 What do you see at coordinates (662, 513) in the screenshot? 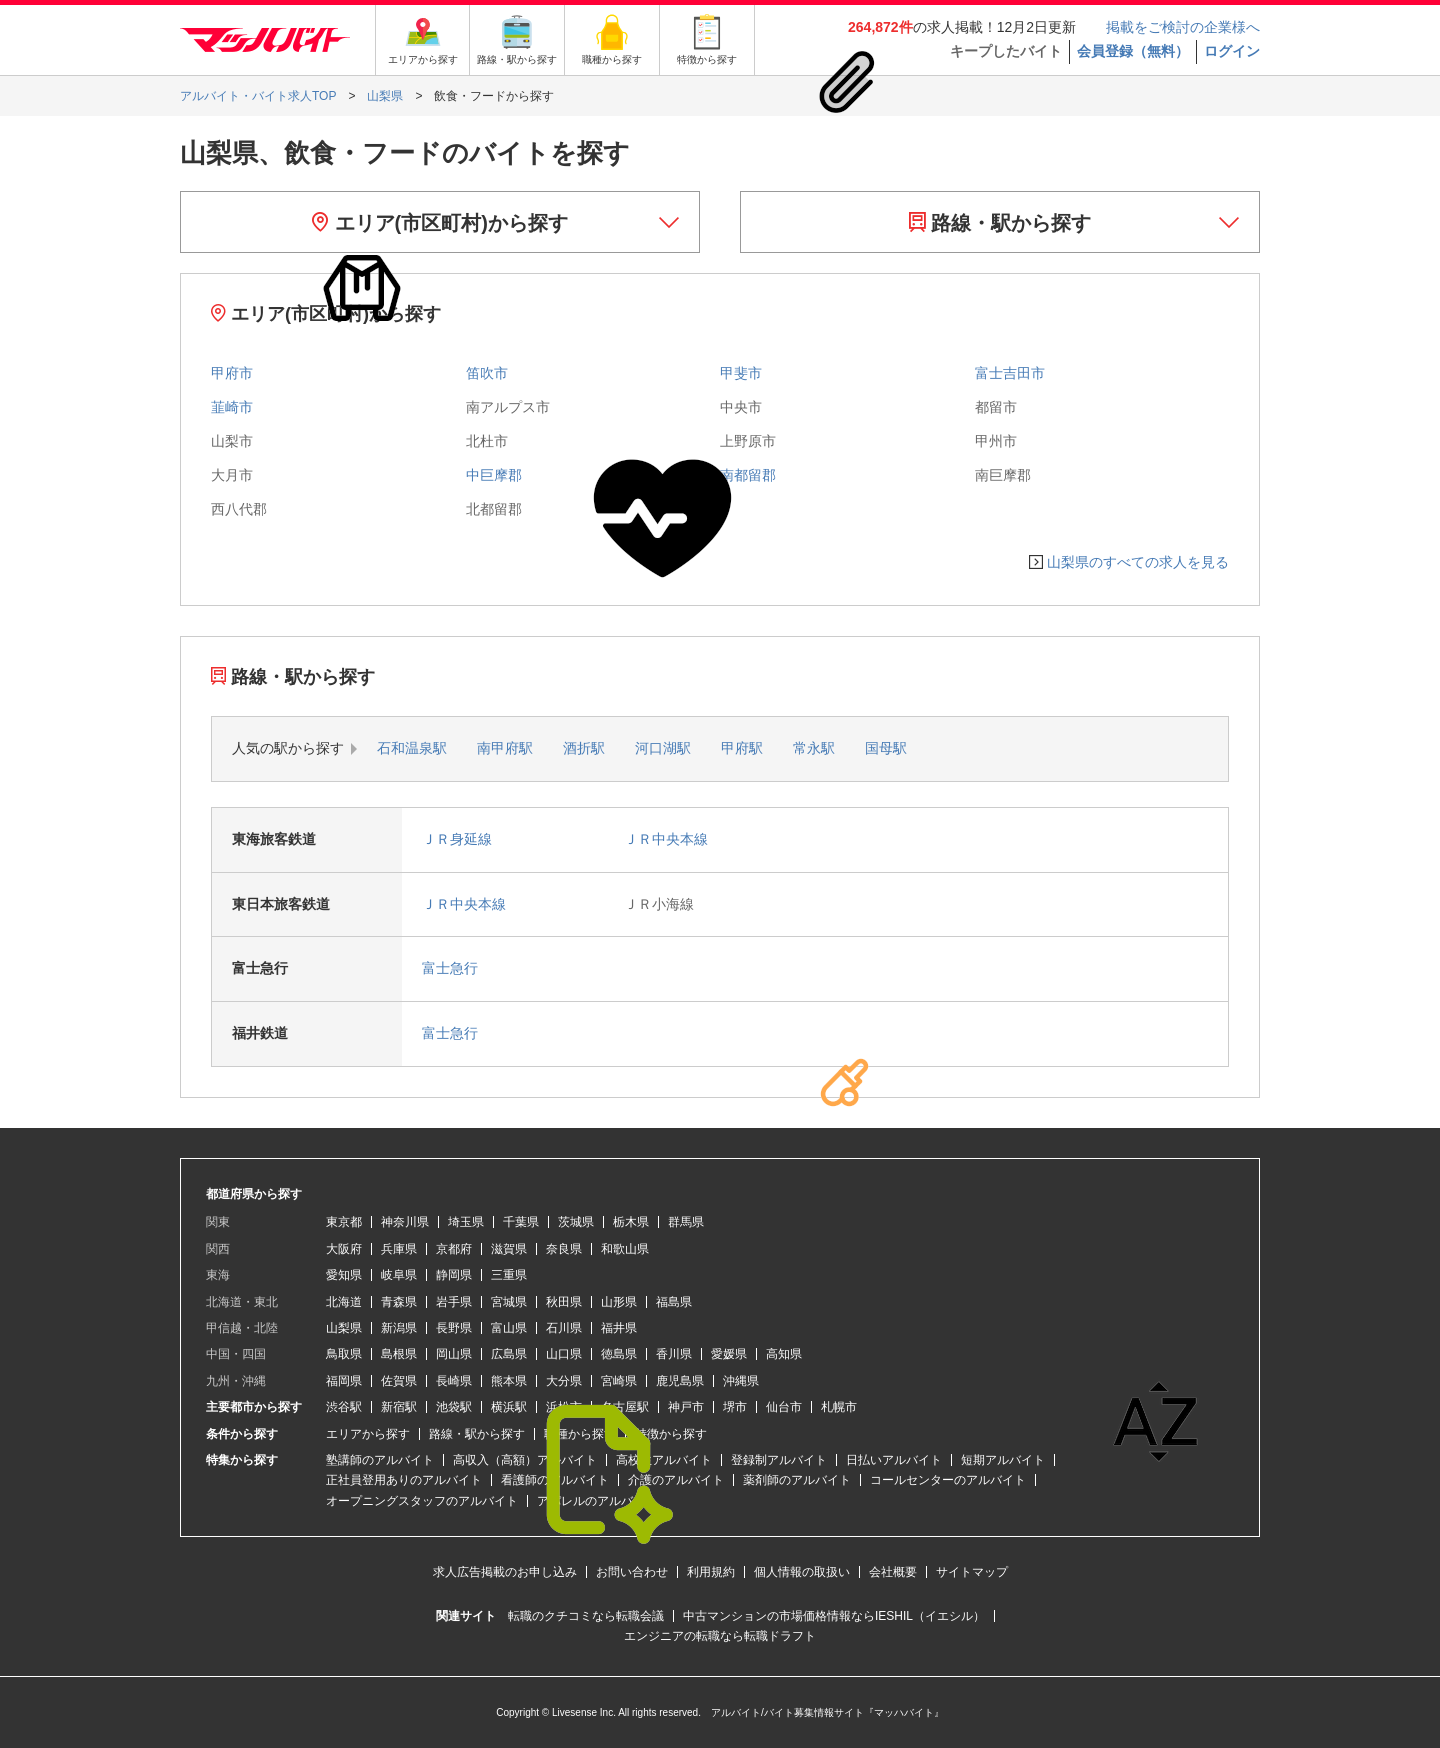
I see `view health or fitness data` at bounding box center [662, 513].